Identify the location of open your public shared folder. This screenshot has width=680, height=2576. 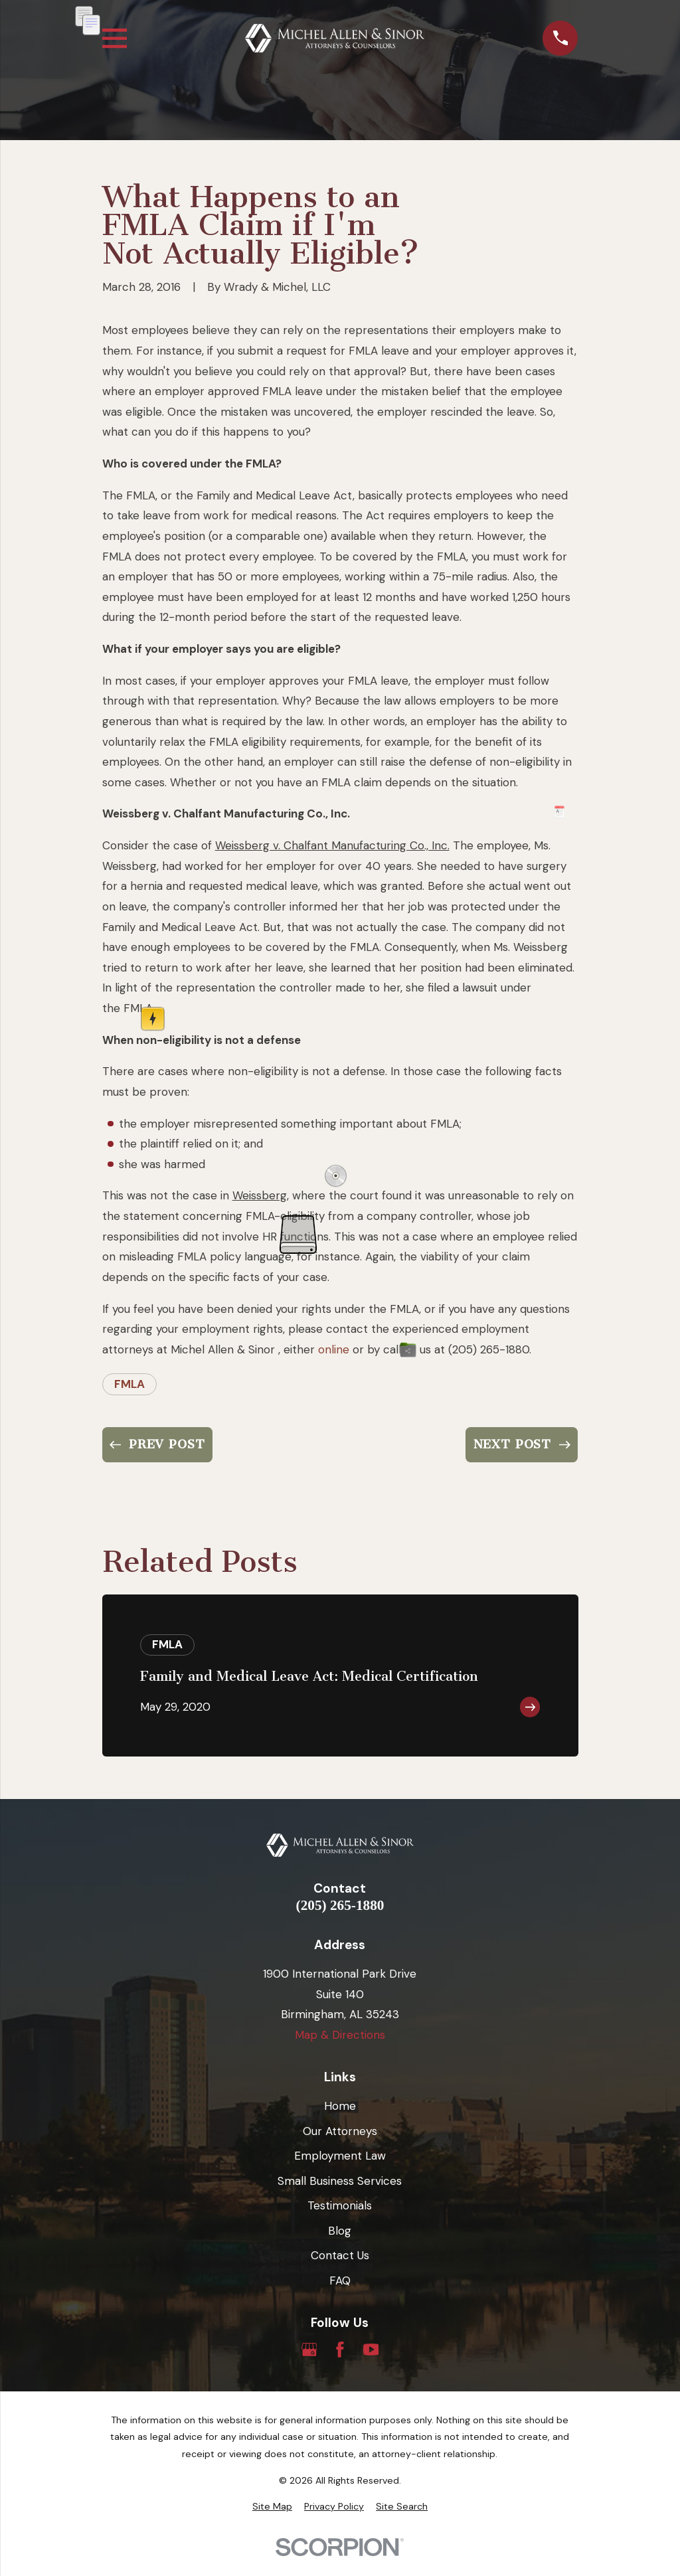
(408, 1349).